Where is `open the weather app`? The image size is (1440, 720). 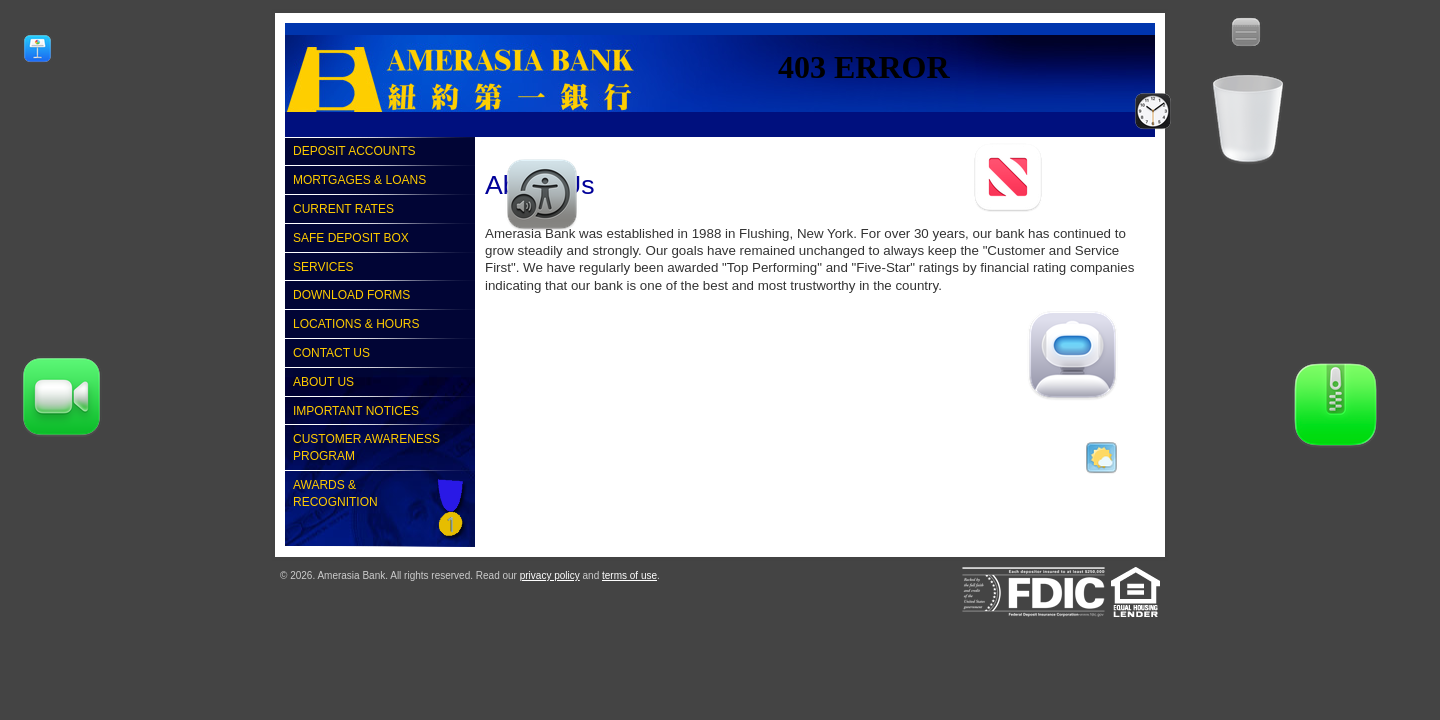
open the weather app is located at coordinates (1101, 457).